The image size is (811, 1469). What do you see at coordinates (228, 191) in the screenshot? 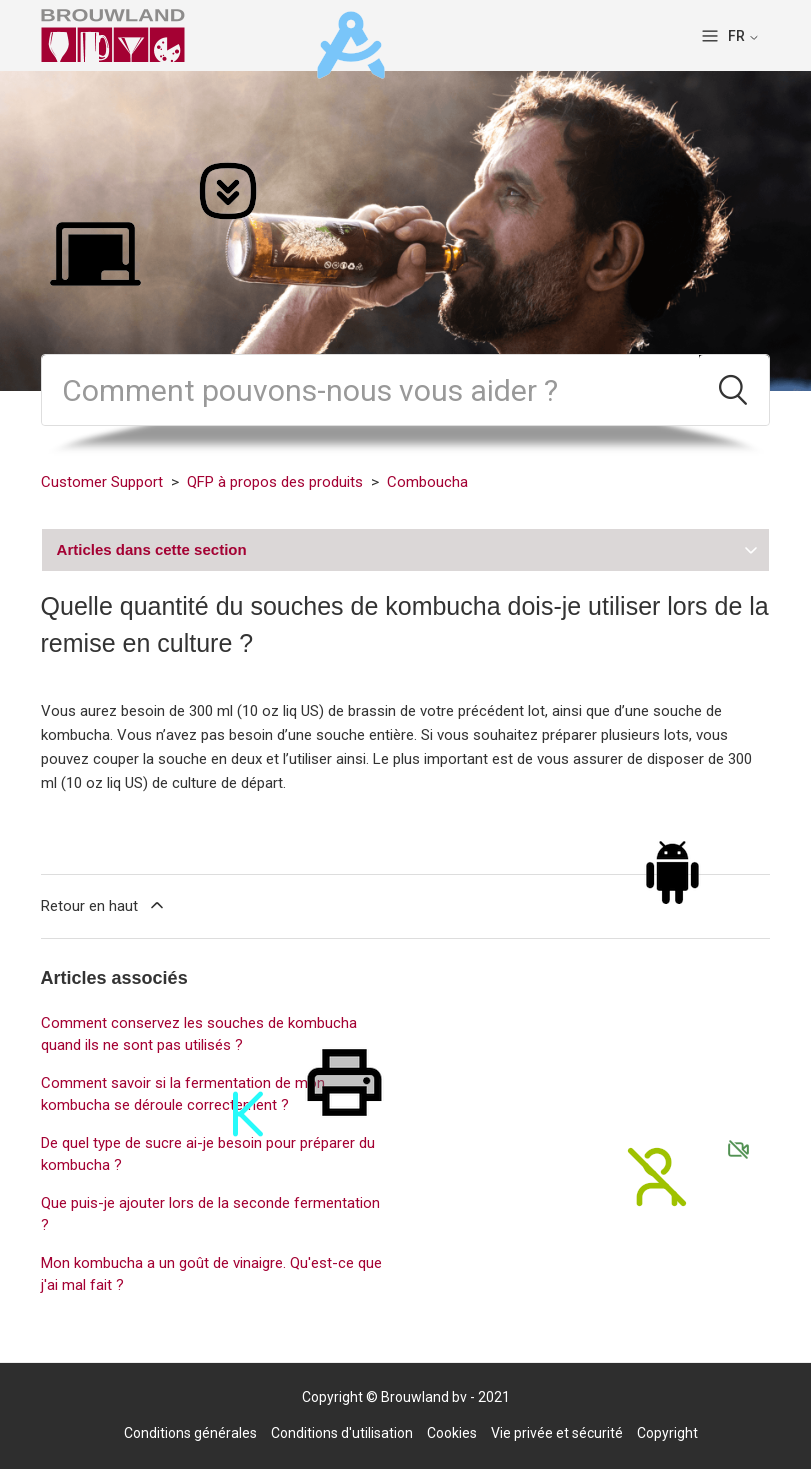
I see `expand content or show more items below` at bounding box center [228, 191].